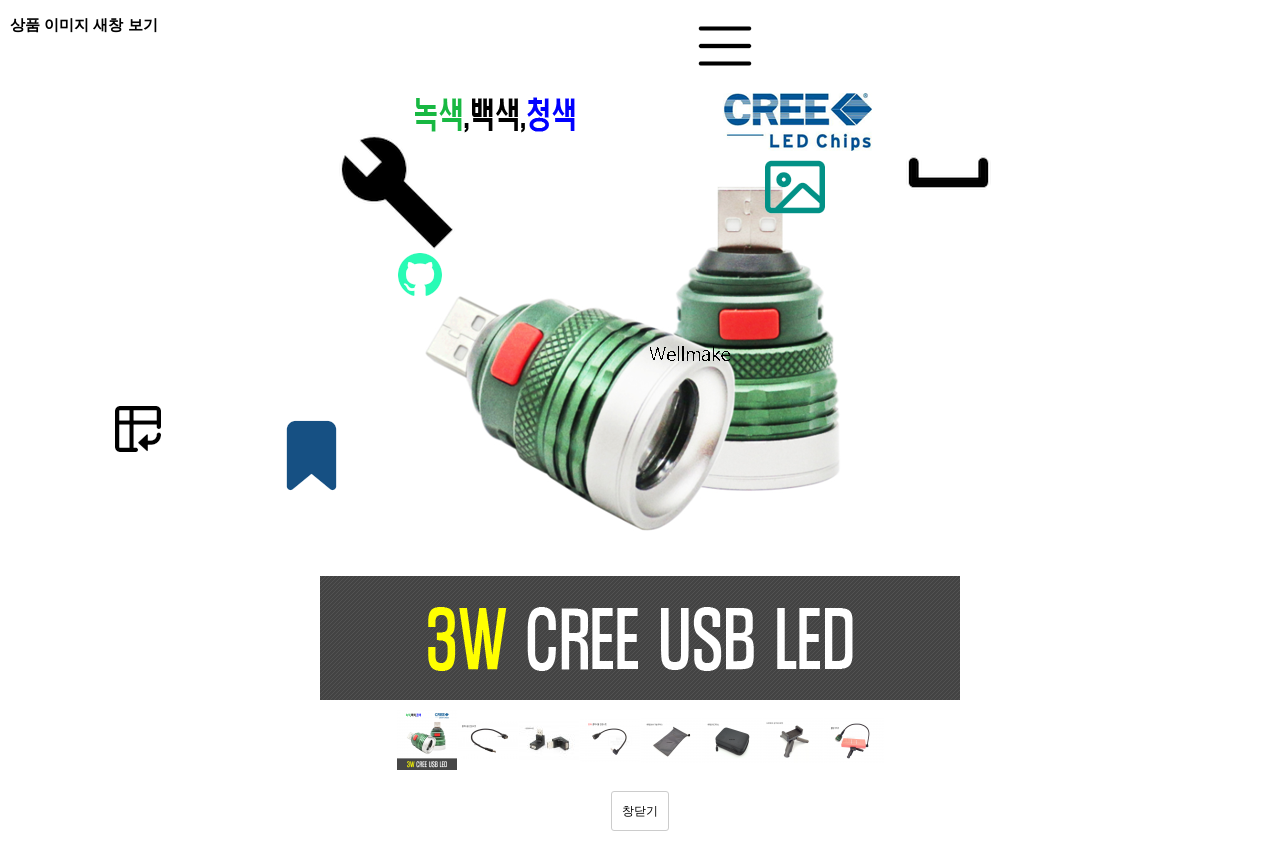 The width and height of the screenshot is (1280, 841). What do you see at coordinates (795, 187) in the screenshot?
I see `view or open an image file` at bounding box center [795, 187].